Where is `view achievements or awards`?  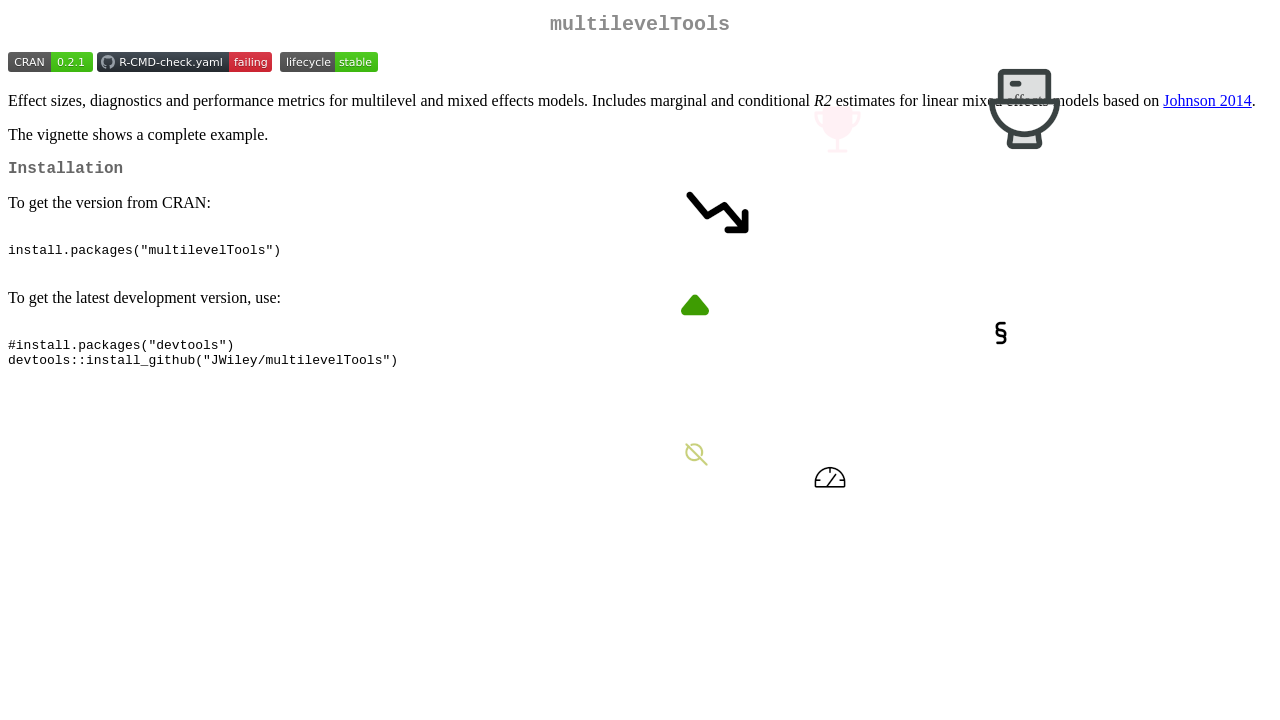
view achievements or awards is located at coordinates (837, 129).